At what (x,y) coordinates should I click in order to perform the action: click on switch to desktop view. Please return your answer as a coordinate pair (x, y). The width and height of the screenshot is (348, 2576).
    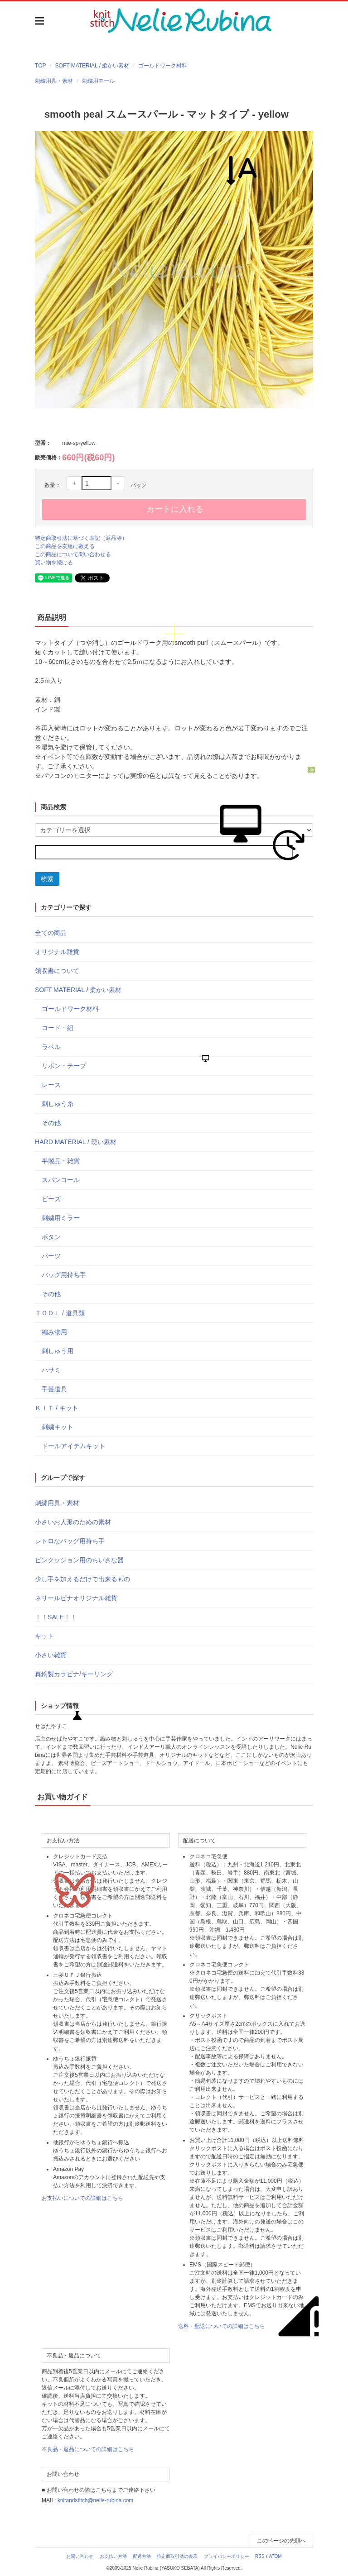
    Looking at the image, I should click on (241, 824).